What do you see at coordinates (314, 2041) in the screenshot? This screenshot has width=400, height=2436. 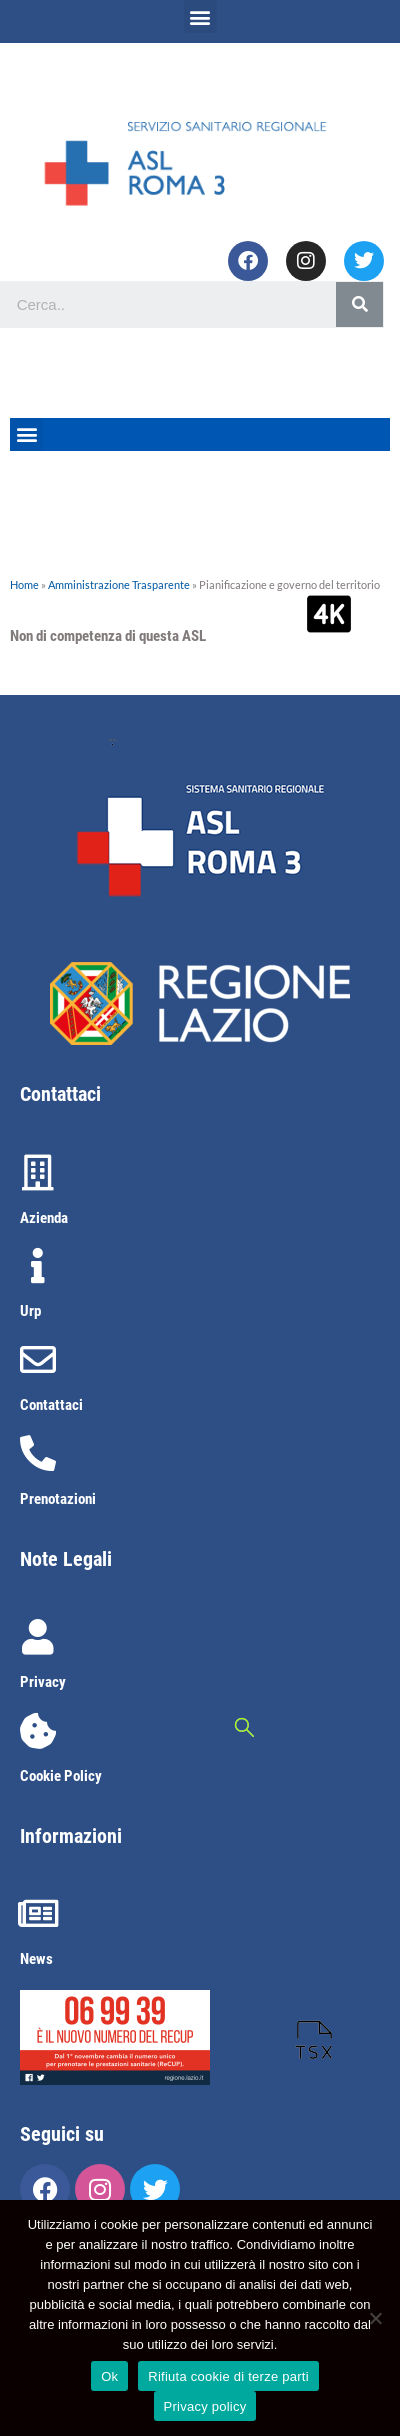 I see `open a typescript react component file` at bounding box center [314, 2041].